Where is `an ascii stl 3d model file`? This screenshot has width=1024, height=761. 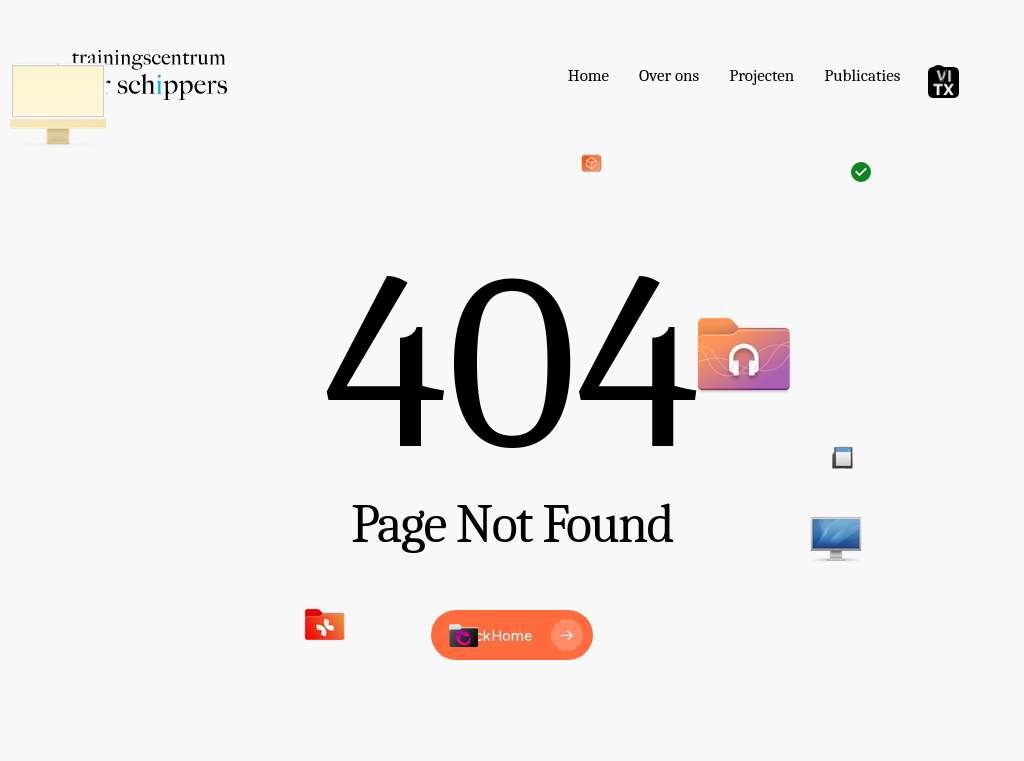 an ascii stl 3d model file is located at coordinates (591, 162).